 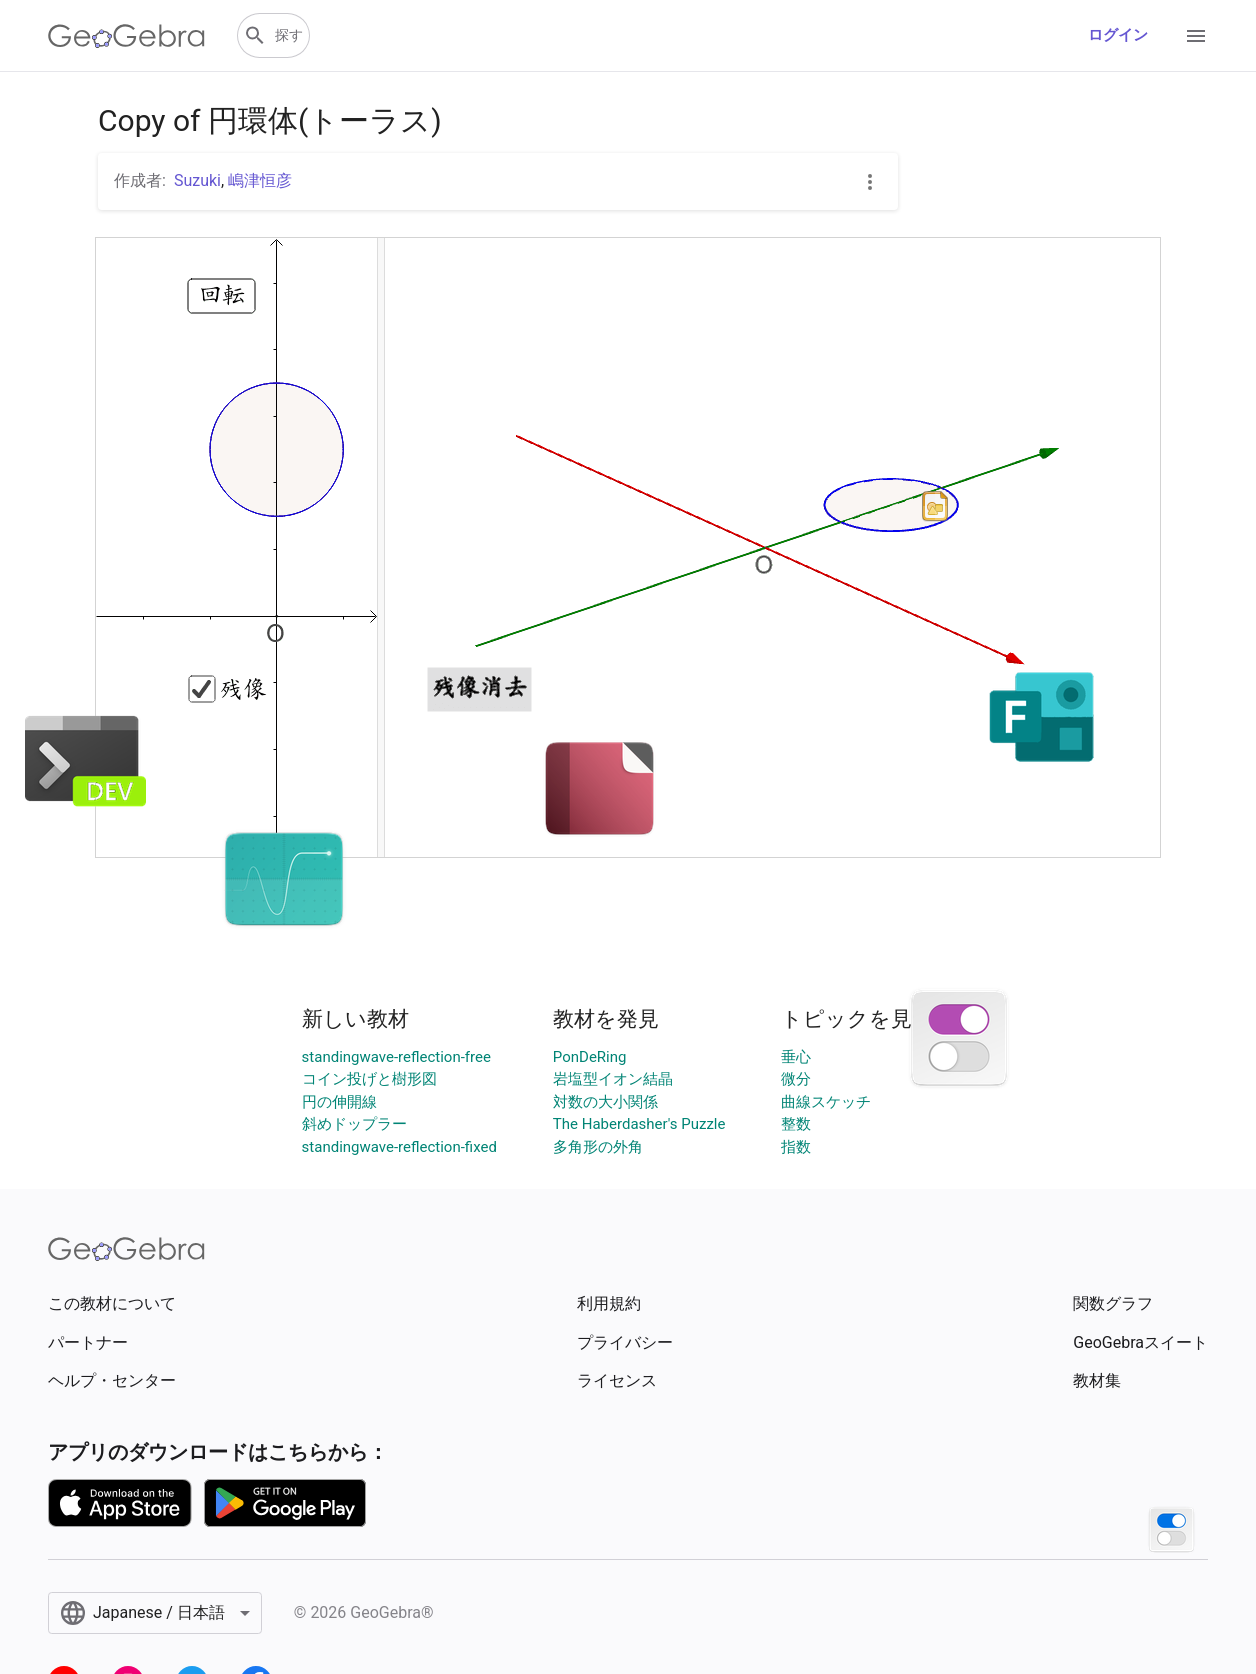 I want to click on open microsoft forms app, so click(x=1041, y=717).